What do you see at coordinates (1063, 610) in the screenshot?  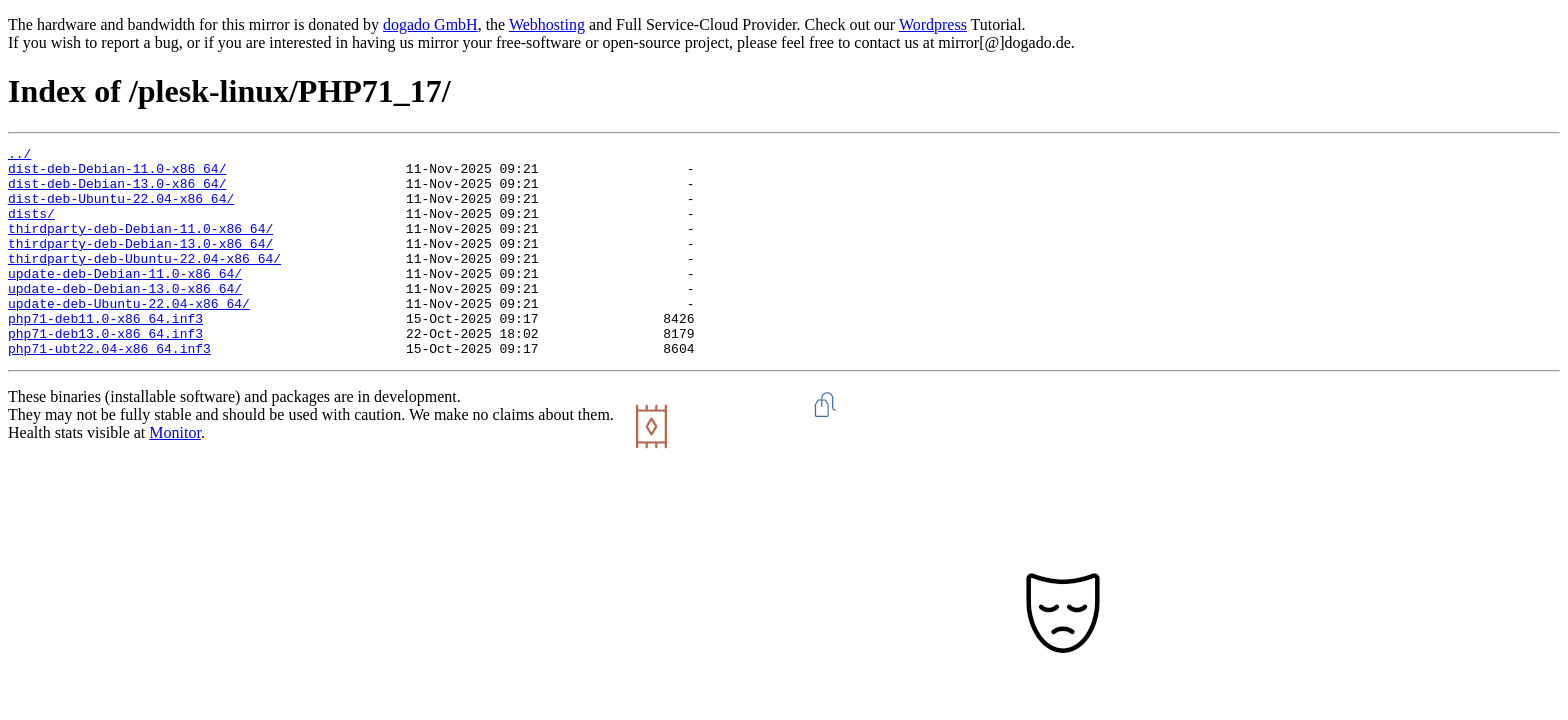 I see `select sad or tragedy theater mask` at bounding box center [1063, 610].